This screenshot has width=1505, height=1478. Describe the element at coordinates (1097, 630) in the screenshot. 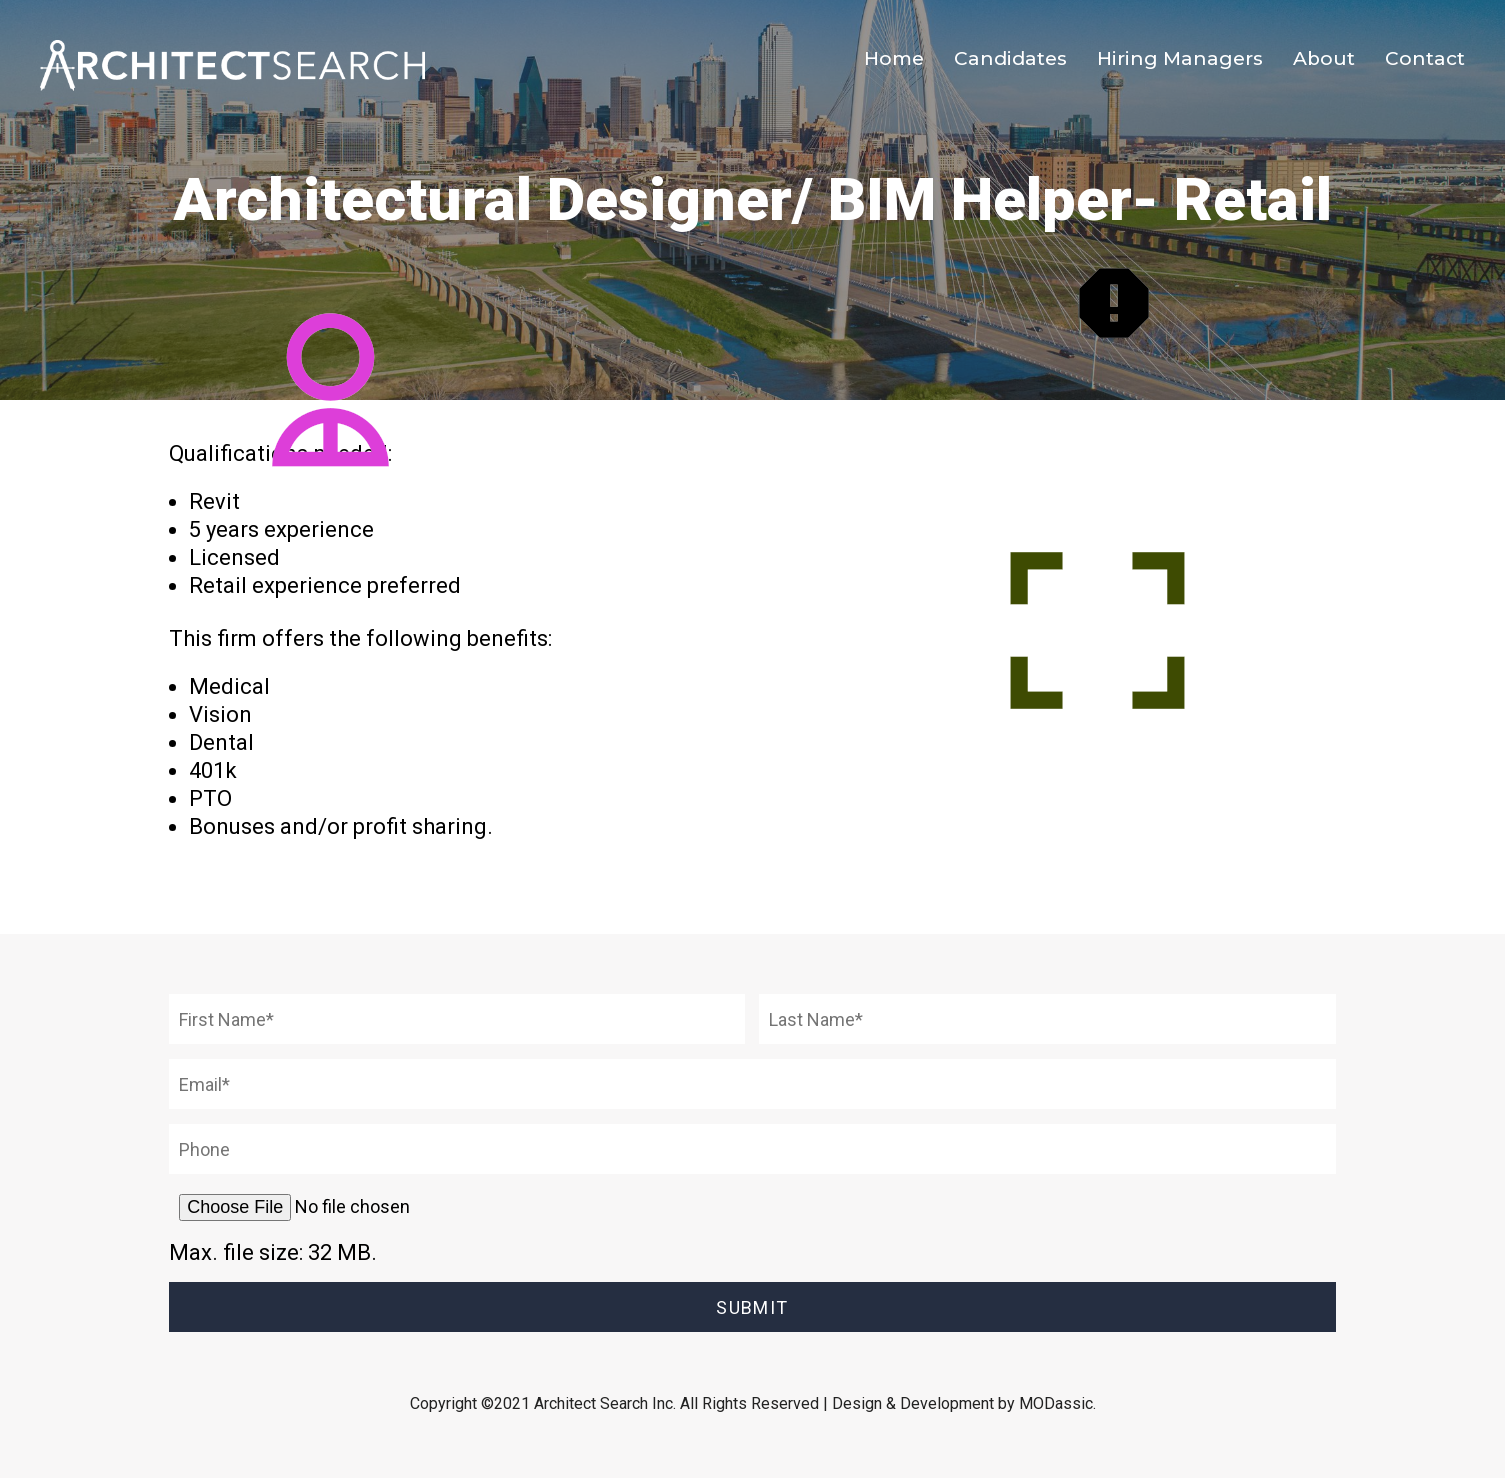

I see `enter fullscreen mode` at that location.